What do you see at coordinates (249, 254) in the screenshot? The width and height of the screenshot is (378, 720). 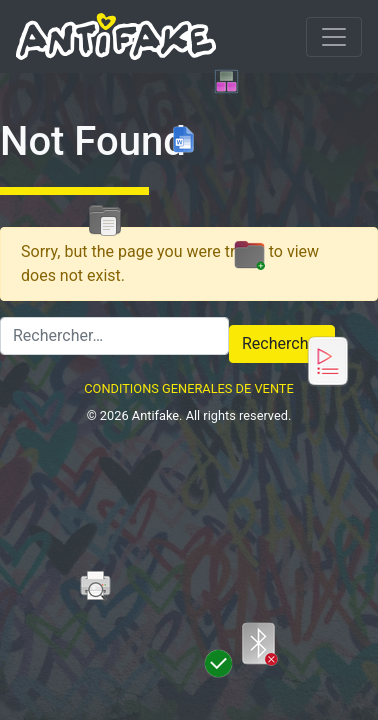 I see `create a new folder` at bounding box center [249, 254].